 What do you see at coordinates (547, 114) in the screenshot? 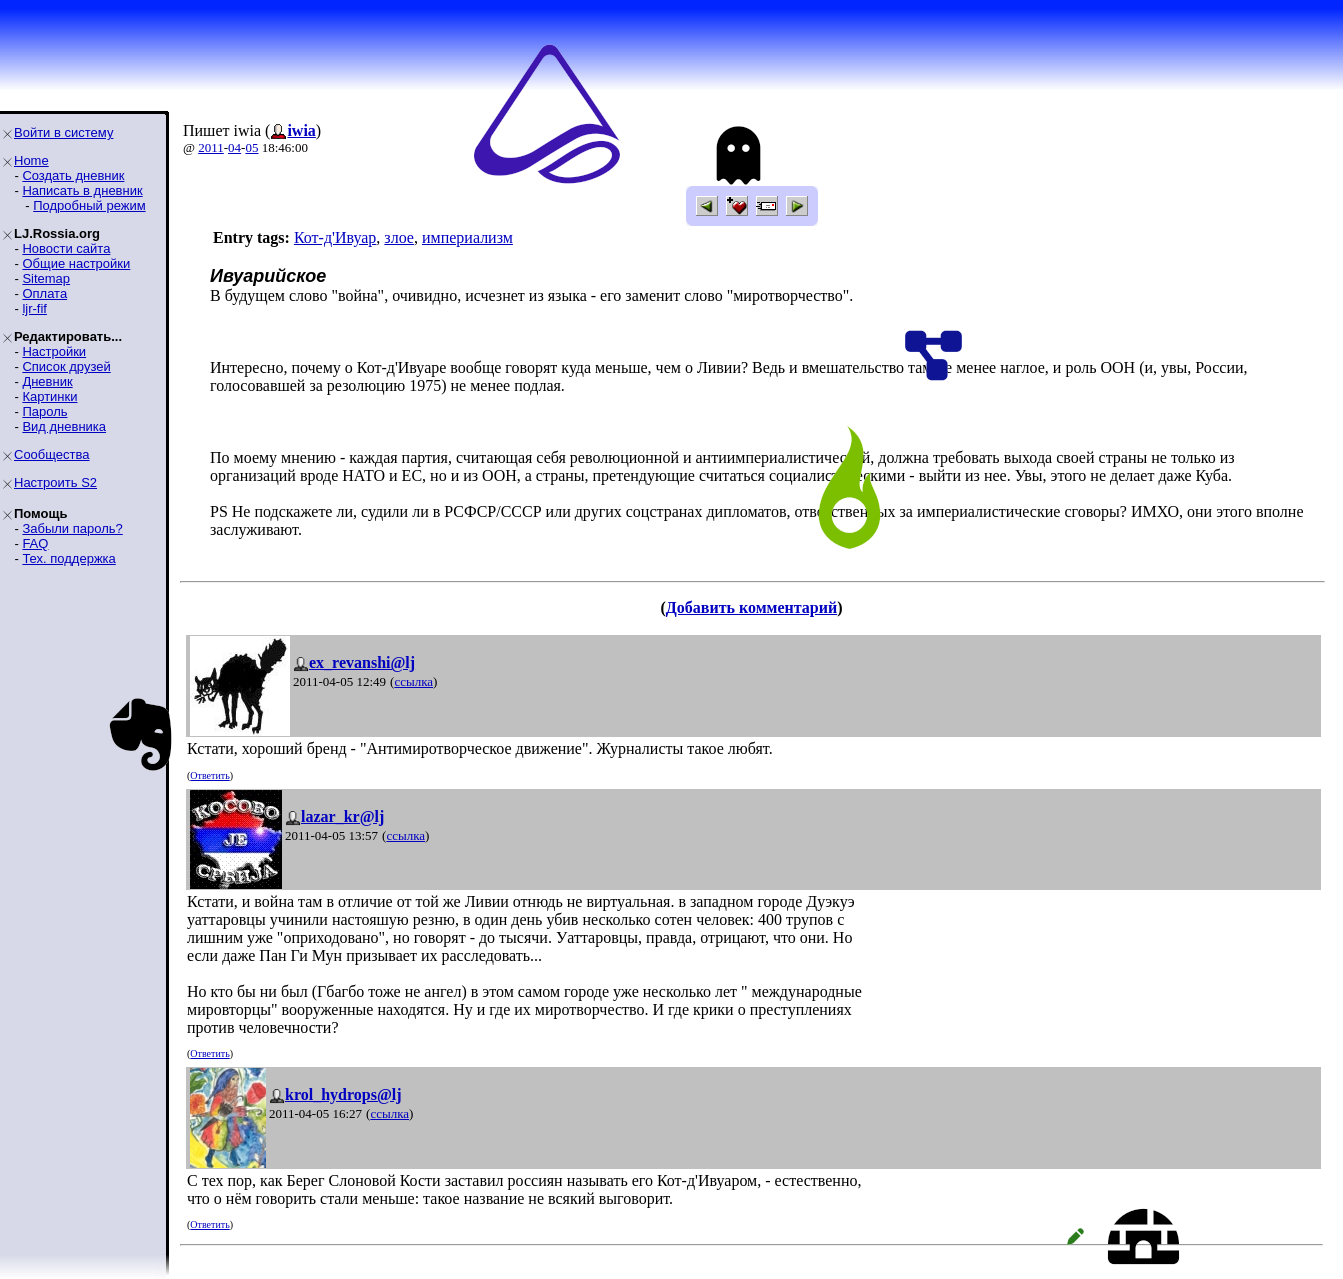
I see `mobx-state-tree library logo` at bounding box center [547, 114].